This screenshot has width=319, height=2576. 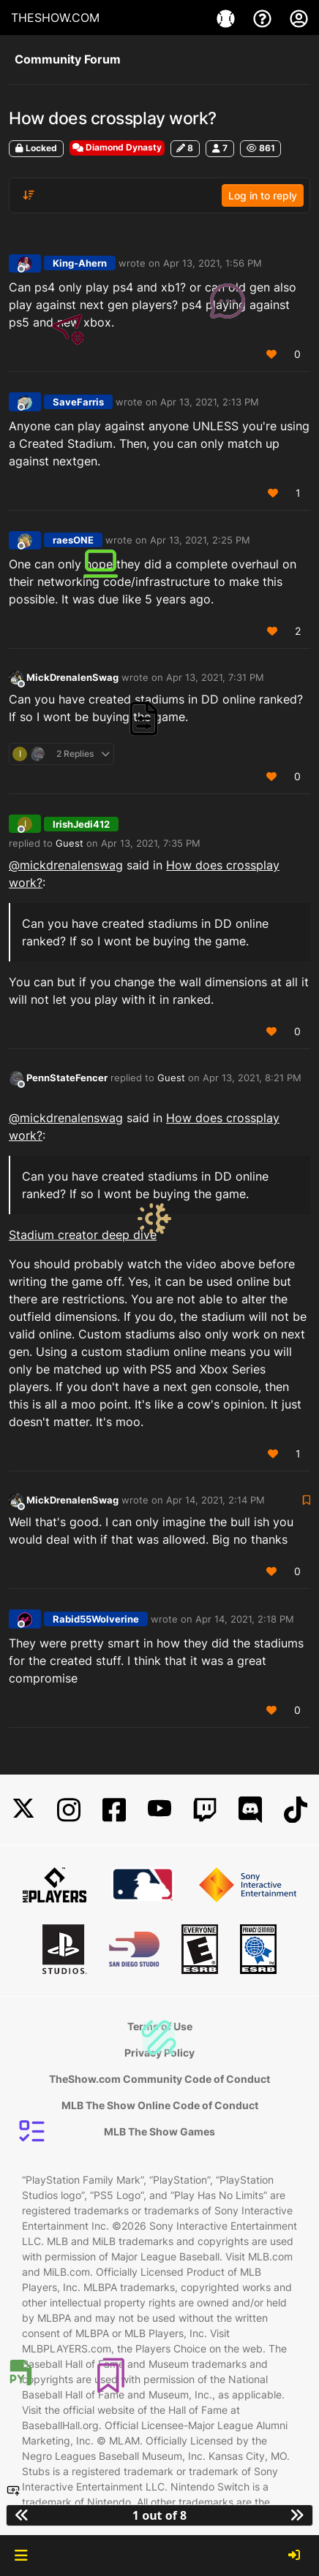 I want to click on open chat or messaging, so click(x=228, y=301).